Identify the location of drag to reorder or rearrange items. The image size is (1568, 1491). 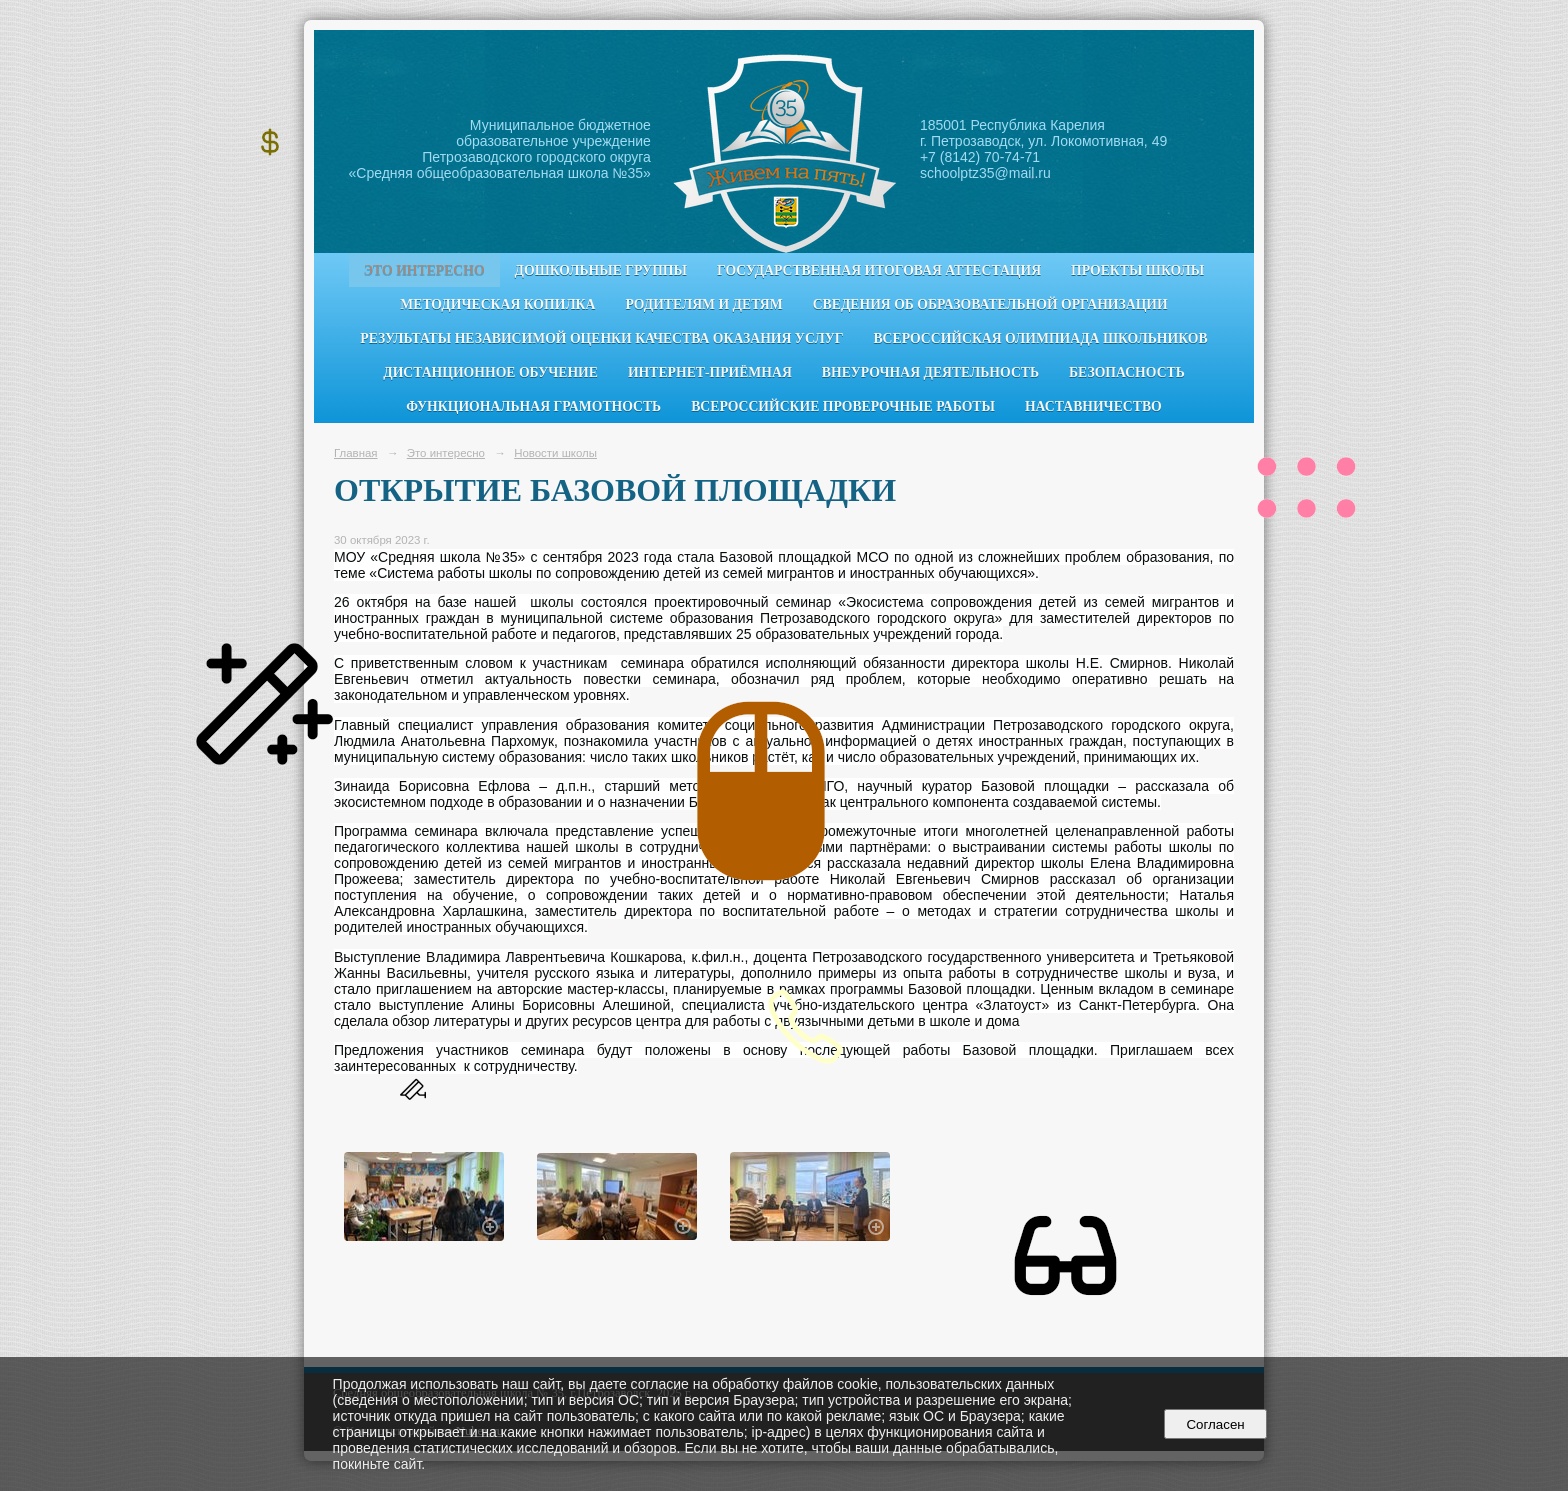
(1306, 487).